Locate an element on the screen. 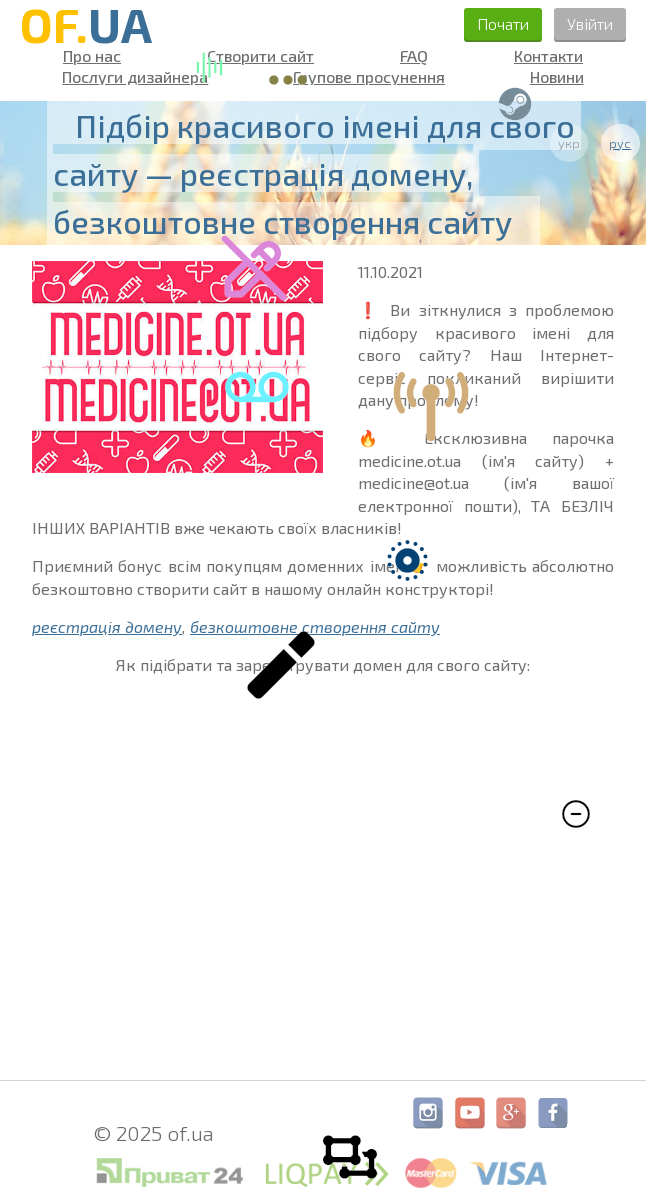  audio waveform or sound visualization is located at coordinates (209, 67).